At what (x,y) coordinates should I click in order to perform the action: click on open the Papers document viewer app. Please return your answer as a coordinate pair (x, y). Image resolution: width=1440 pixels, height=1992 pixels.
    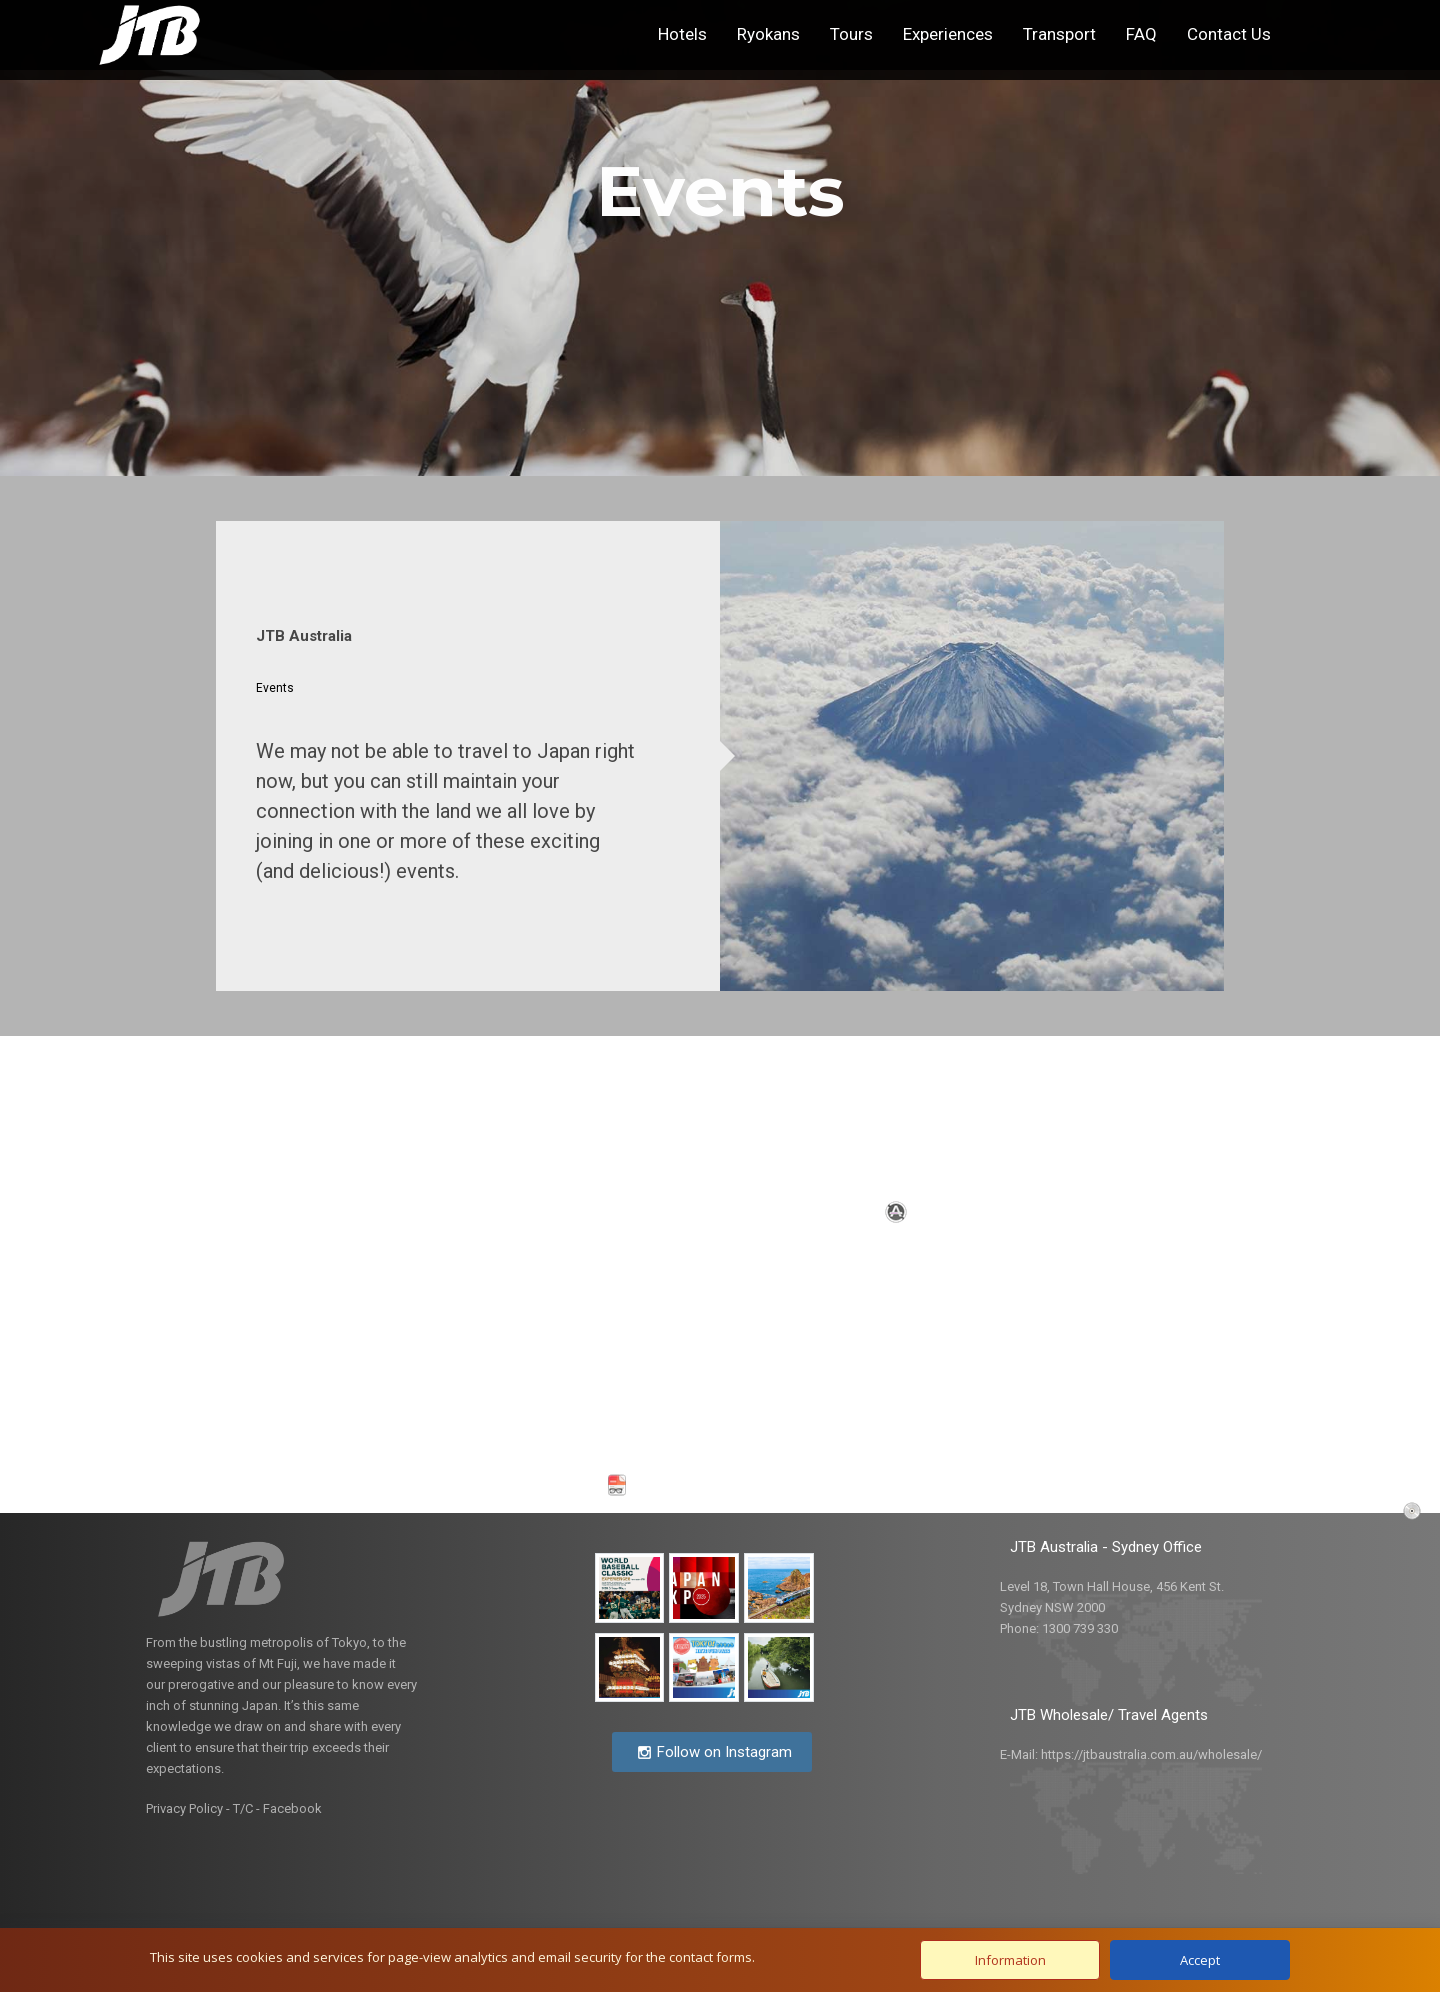
    Looking at the image, I should click on (617, 1485).